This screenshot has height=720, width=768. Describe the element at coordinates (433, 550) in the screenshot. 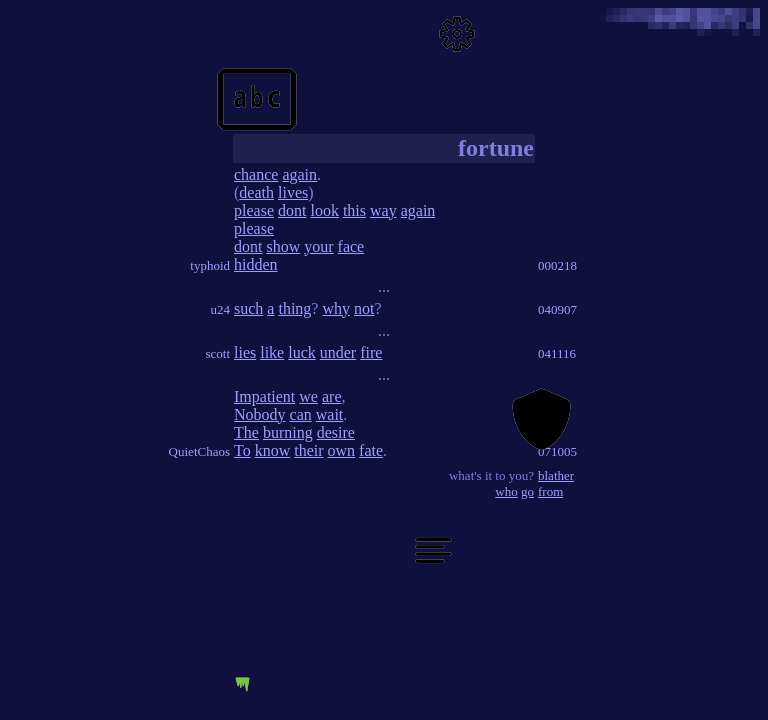

I see `align text to the left` at that location.